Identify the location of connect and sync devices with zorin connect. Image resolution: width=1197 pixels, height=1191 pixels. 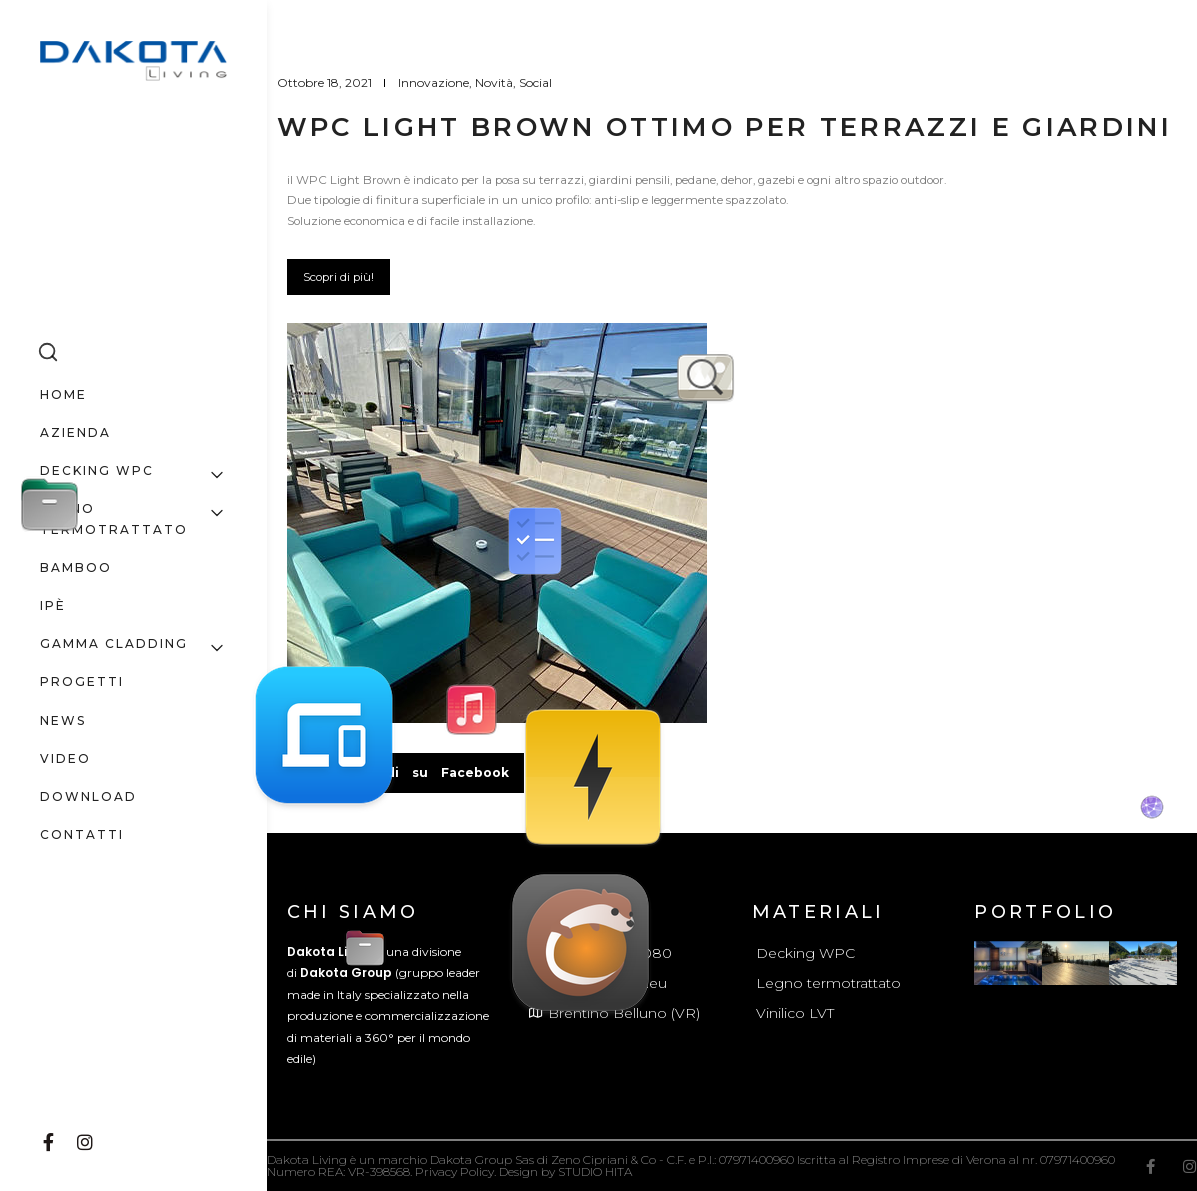
(324, 735).